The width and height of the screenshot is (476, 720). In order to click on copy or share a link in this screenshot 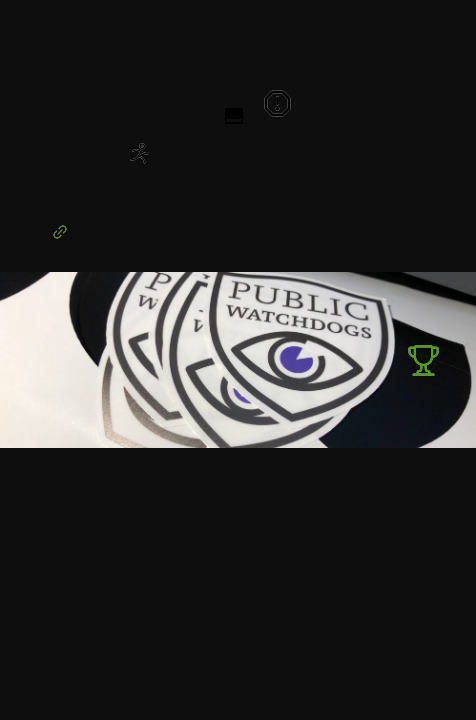, I will do `click(60, 232)`.